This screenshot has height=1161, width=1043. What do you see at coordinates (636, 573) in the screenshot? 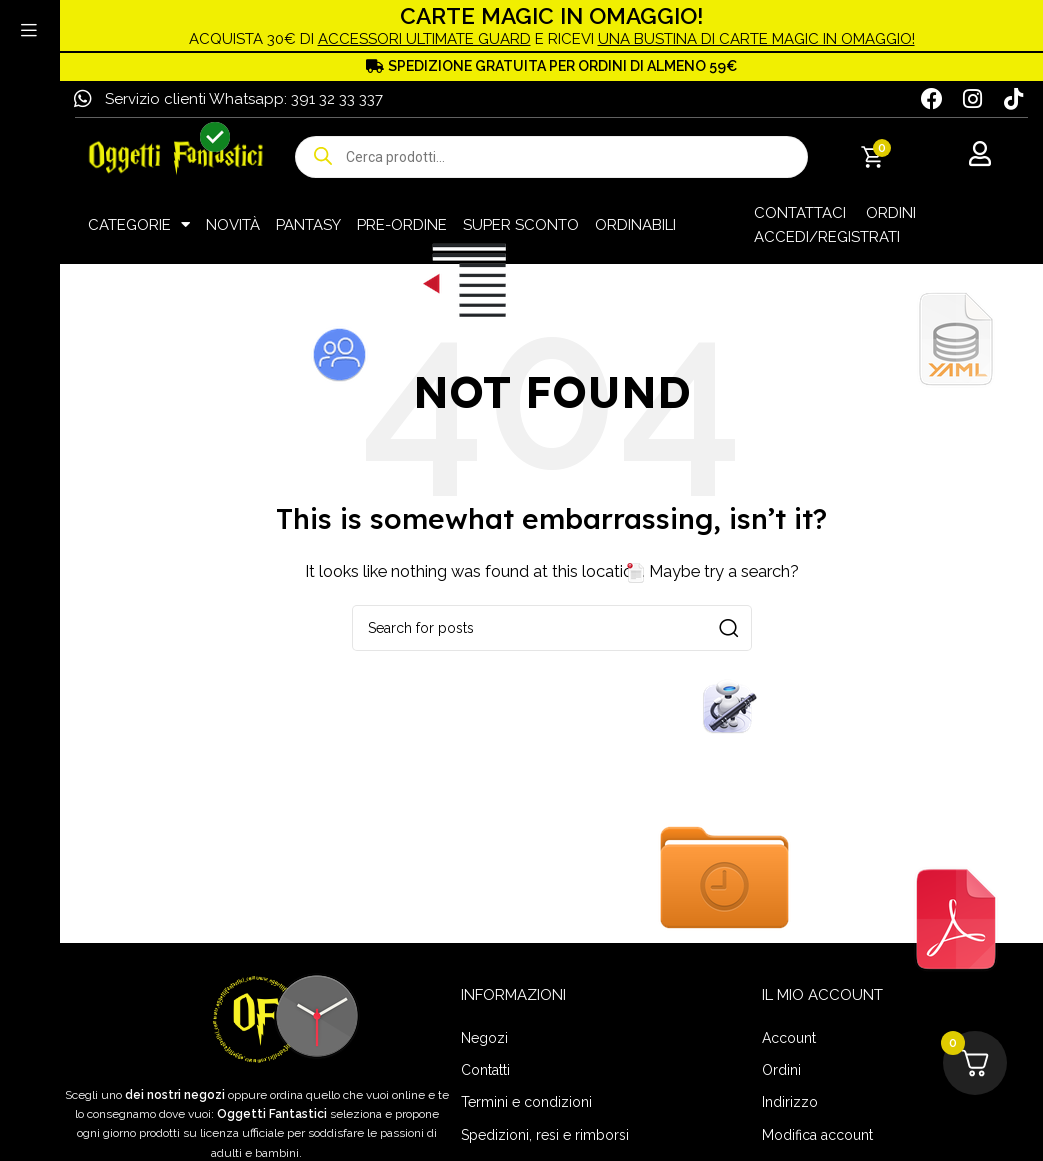
I see `send or share a document` at bounding box center [636, 573].